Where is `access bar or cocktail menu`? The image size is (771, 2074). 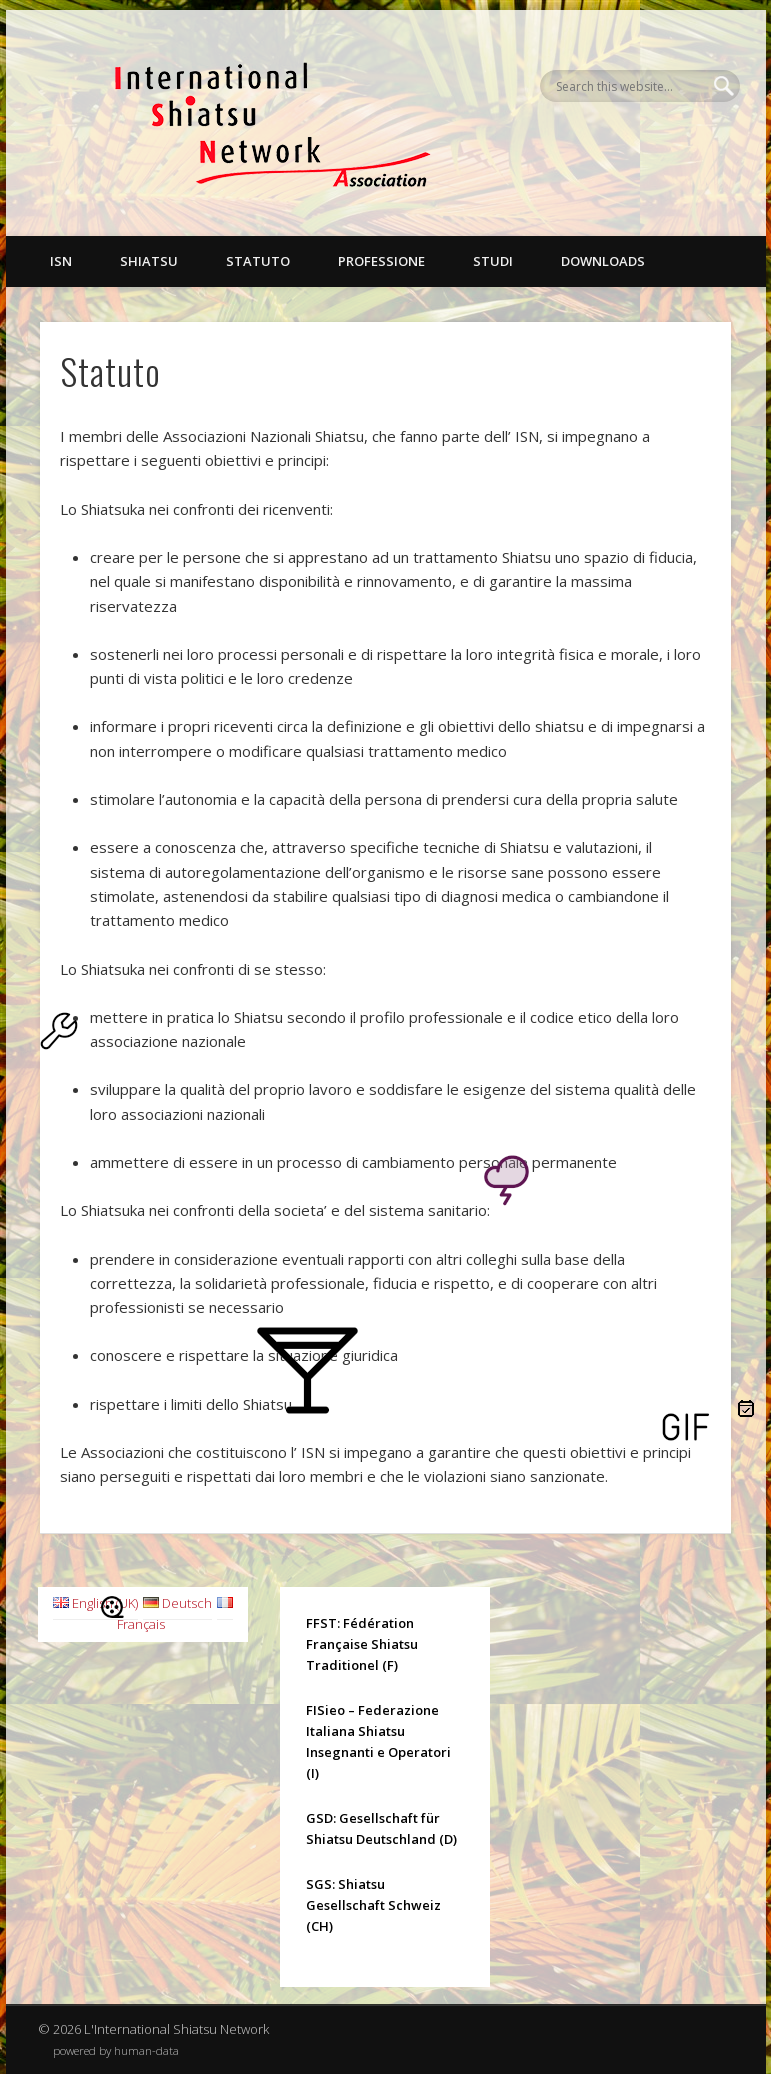 access bar or cocktail menu is located at coordinates (307, 1370).